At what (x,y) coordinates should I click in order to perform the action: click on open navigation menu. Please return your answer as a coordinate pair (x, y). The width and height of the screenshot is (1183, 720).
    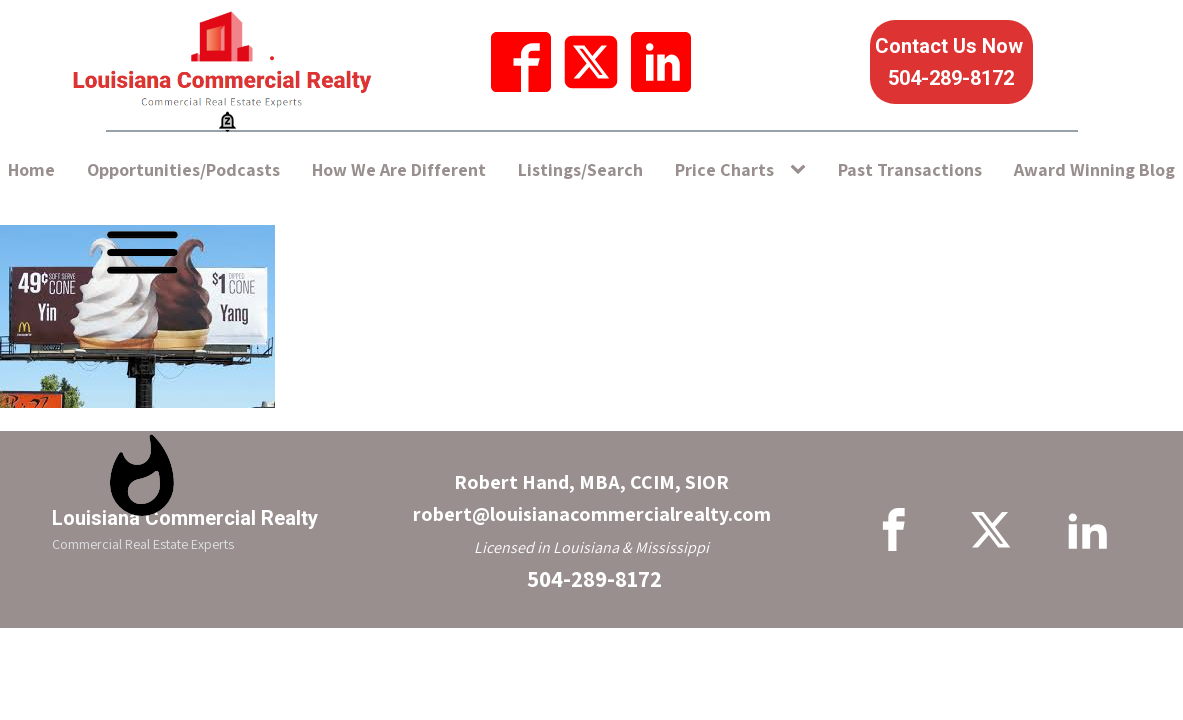
    Looking at the image, I should click on (142, 252).